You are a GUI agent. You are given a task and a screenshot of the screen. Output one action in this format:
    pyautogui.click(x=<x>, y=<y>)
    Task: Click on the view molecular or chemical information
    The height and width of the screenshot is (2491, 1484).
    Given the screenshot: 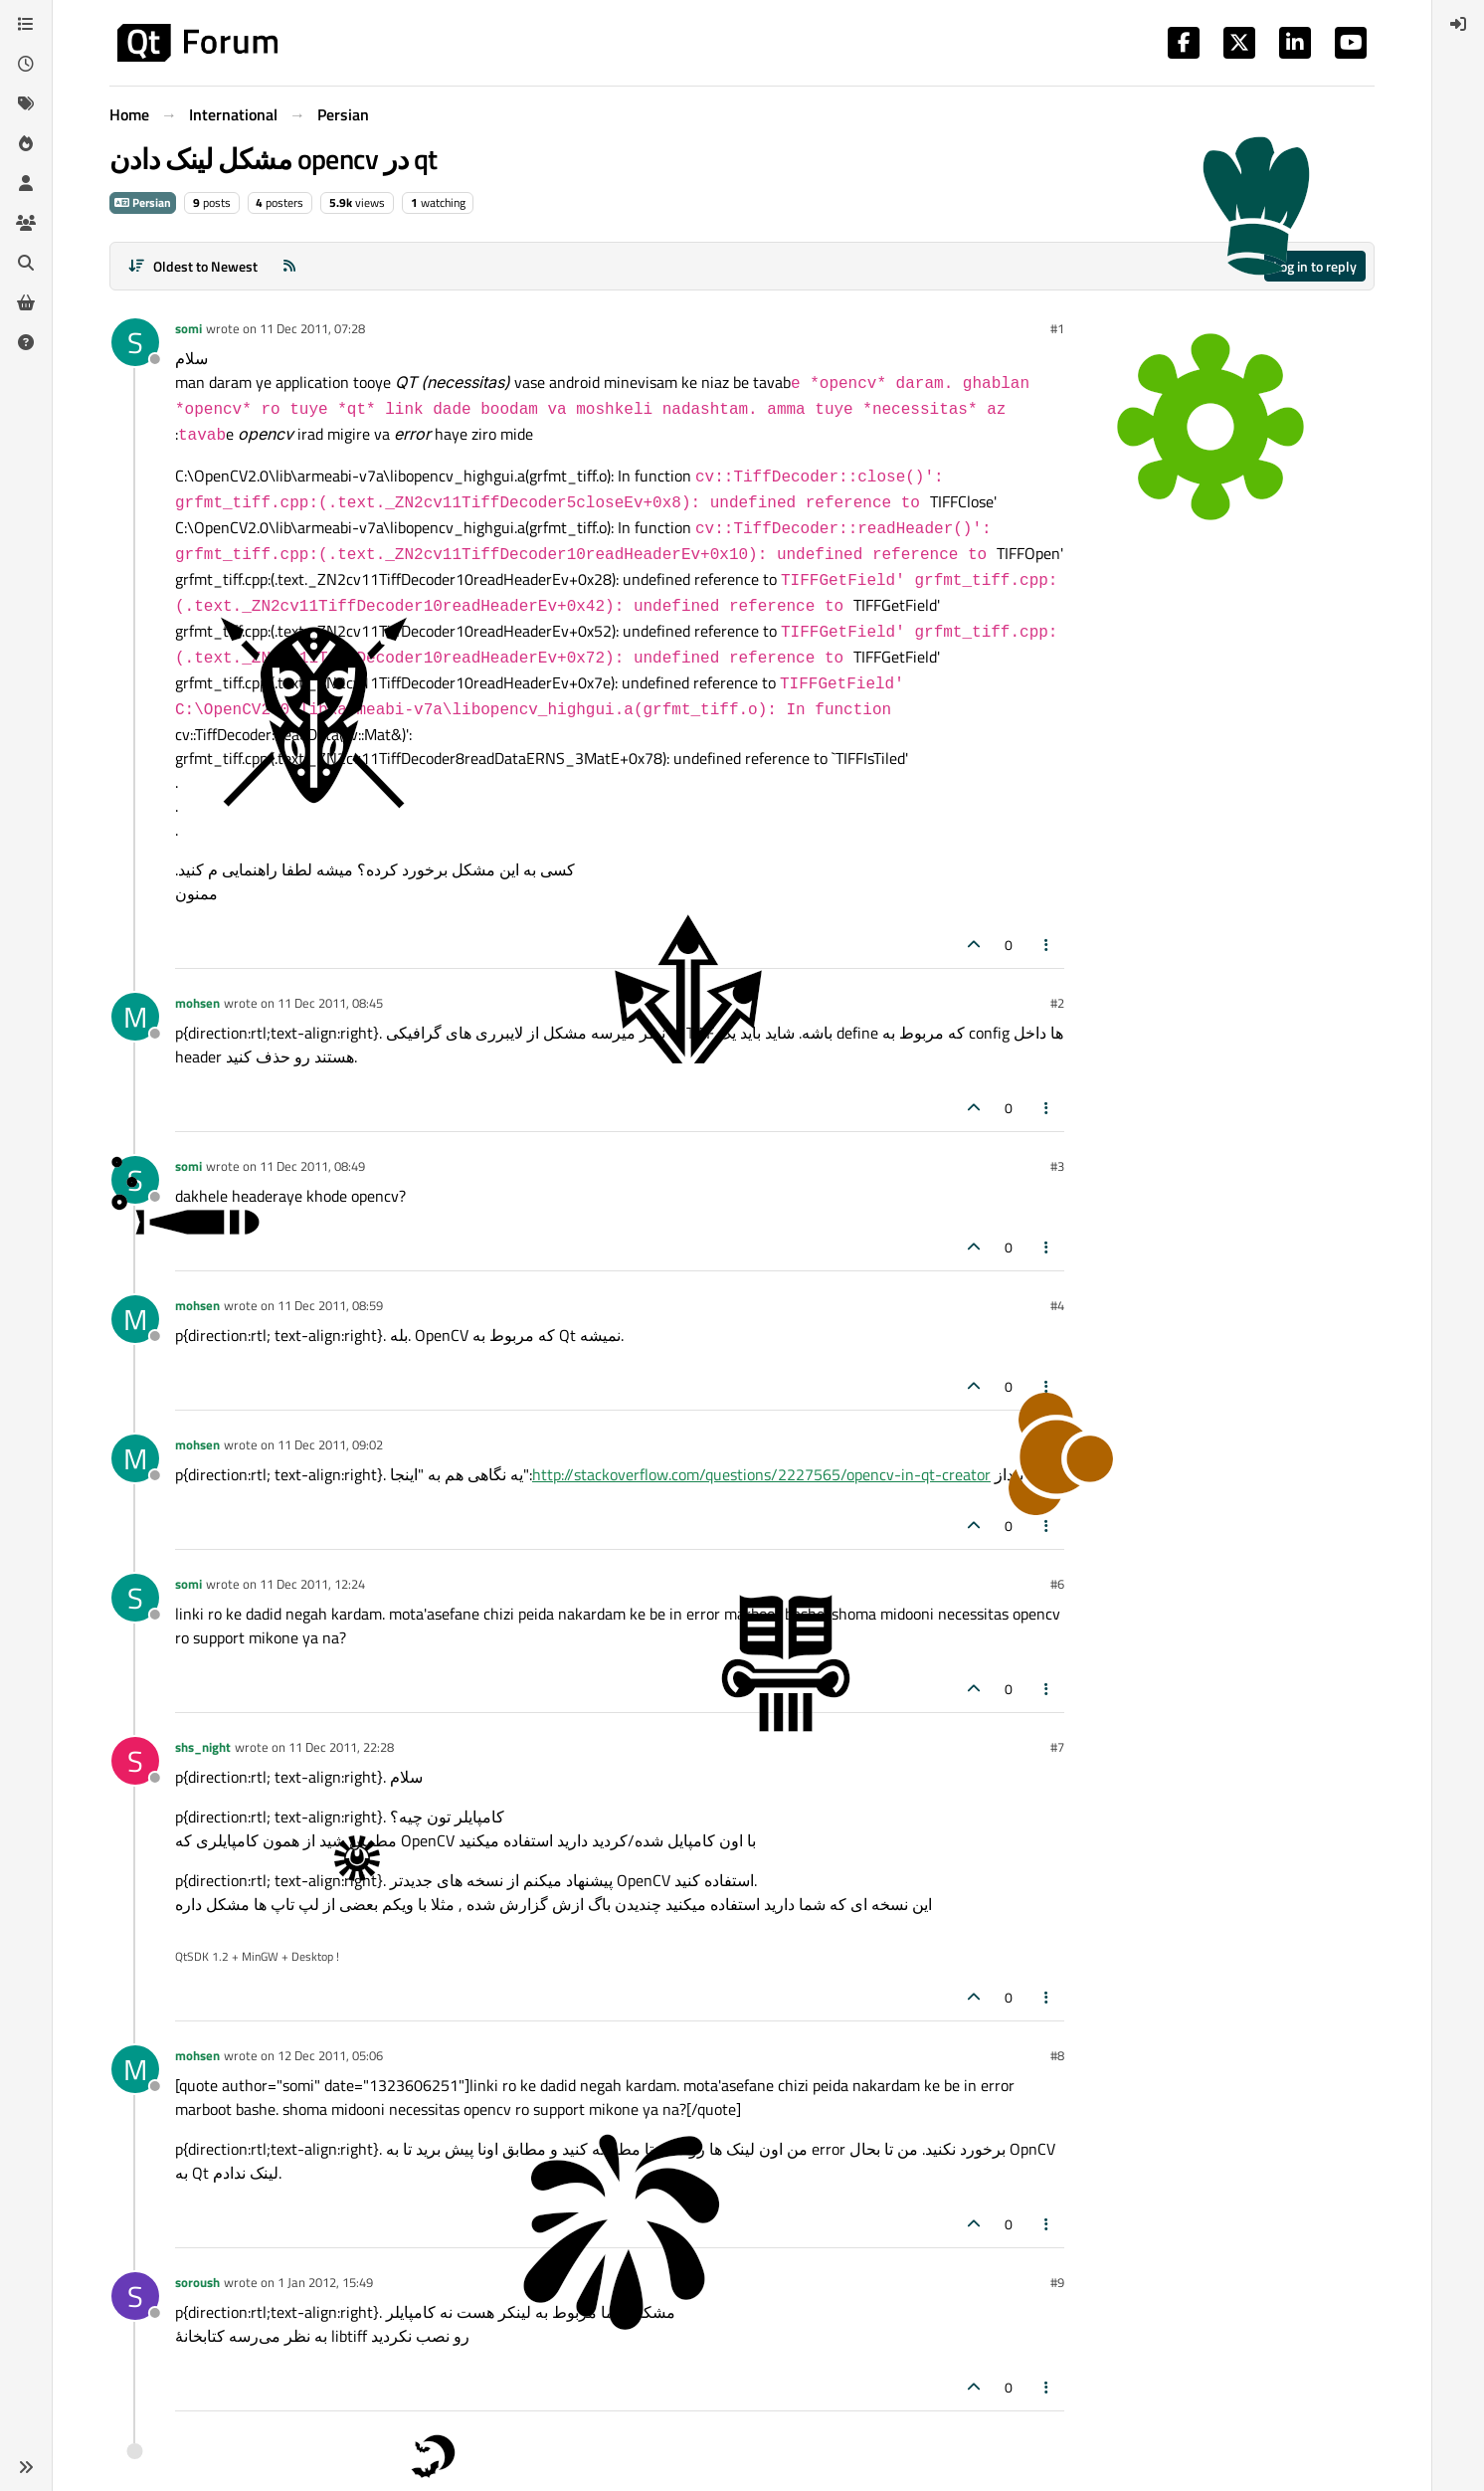 What is the action you would take?
    pyautogui.click(x=1060, y=1453)
    